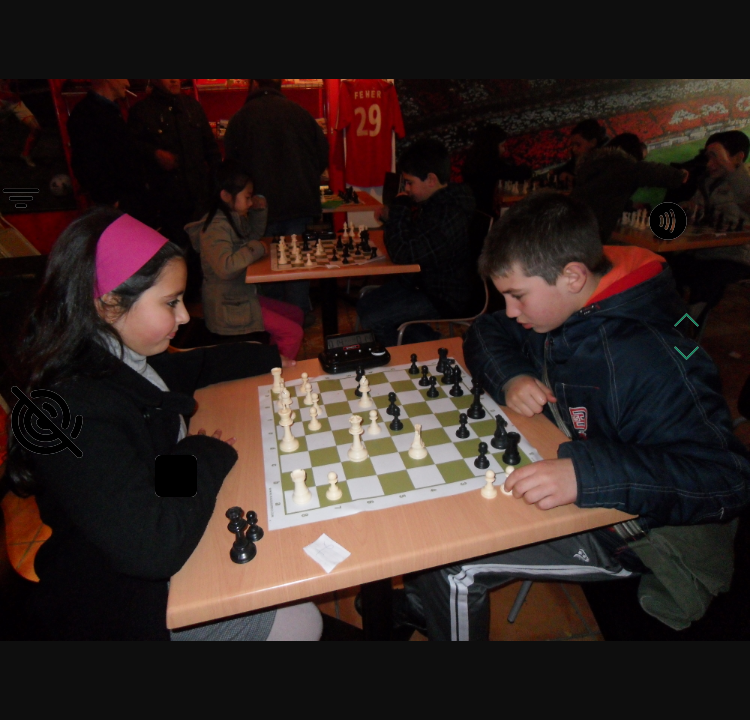 The height and width of the screenshot is (720, 750). Describe the element at coordinates (686, 336) in the screenshot. I see `expand or collapse a dropdown menu` at that location.